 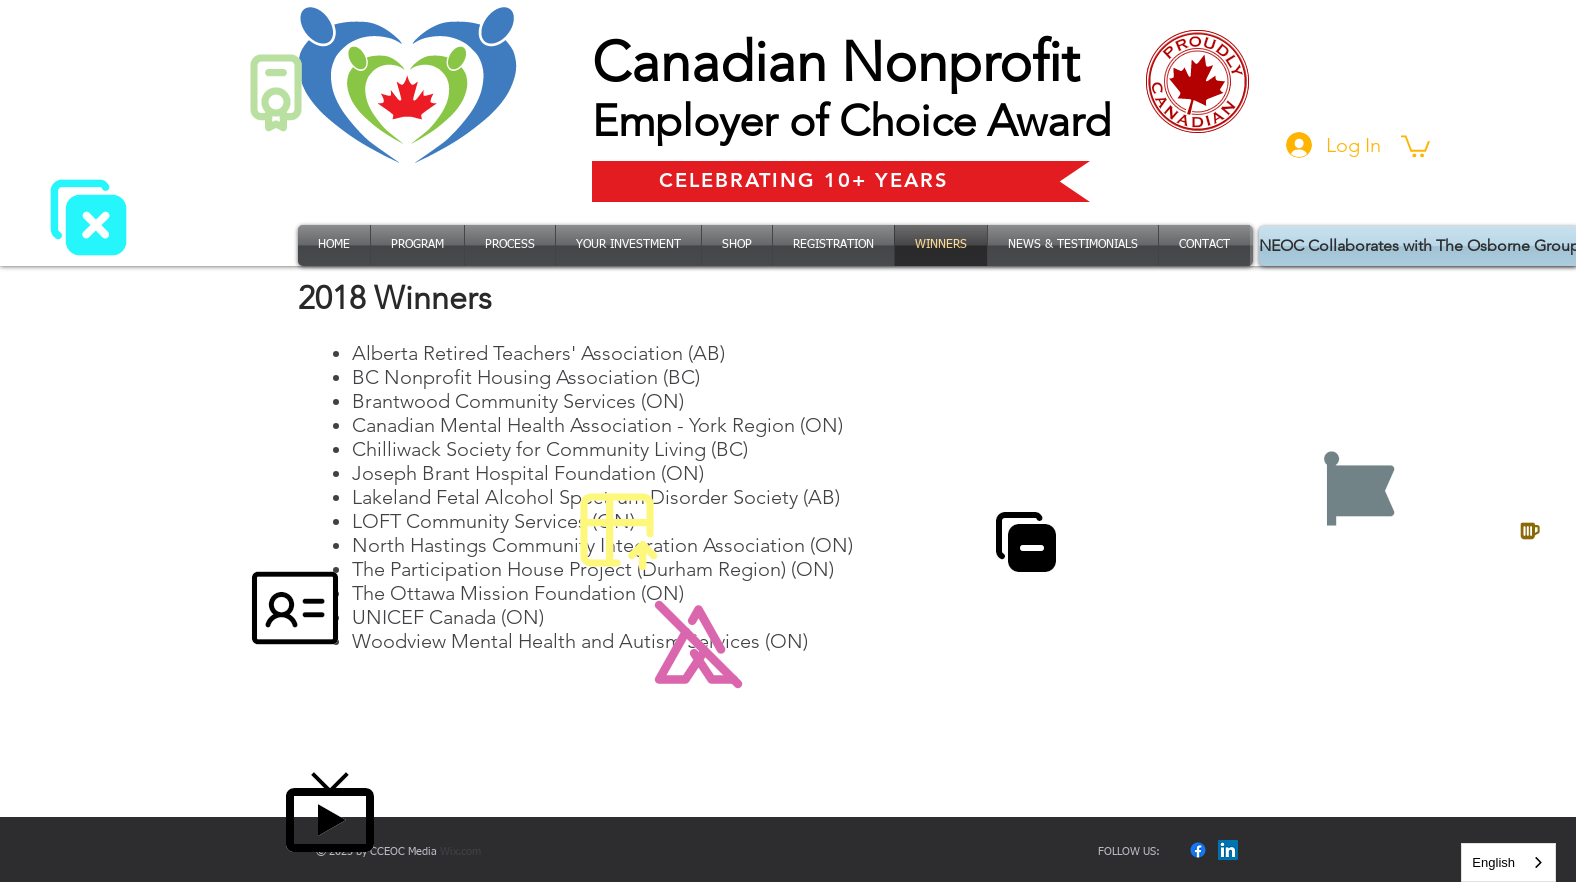 What do you see at coordinates (330, 812) in the screenshot?
I see `watch live television or streaming content` at bounding box center [330, 812].